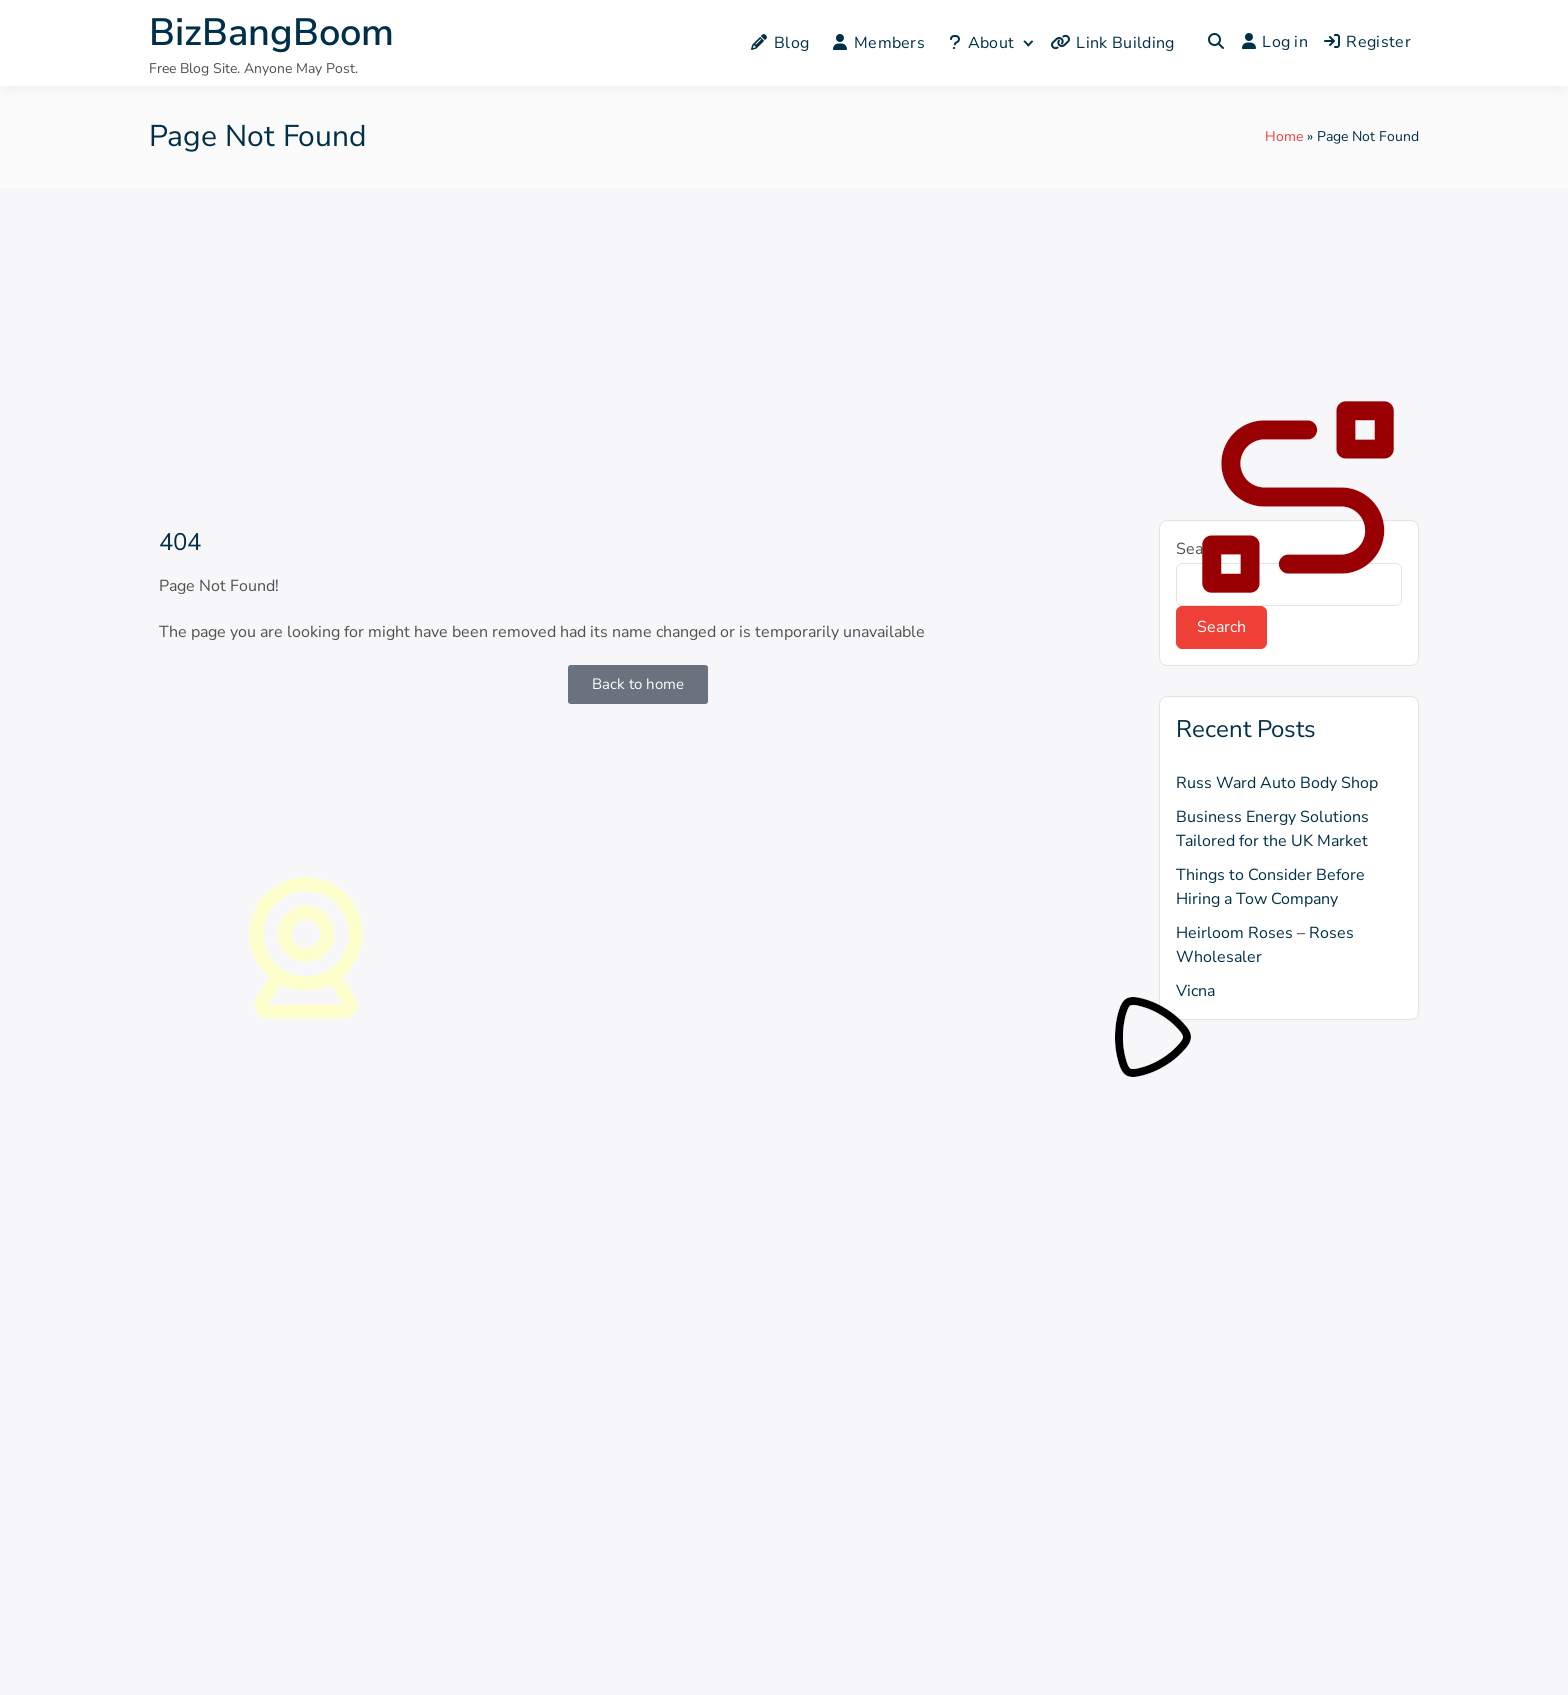 The height and width of the screenshot is (1695, 1568). Describe the element at coordinates (1298, 497) in the screenshot. I see `view route between two points` at that location.